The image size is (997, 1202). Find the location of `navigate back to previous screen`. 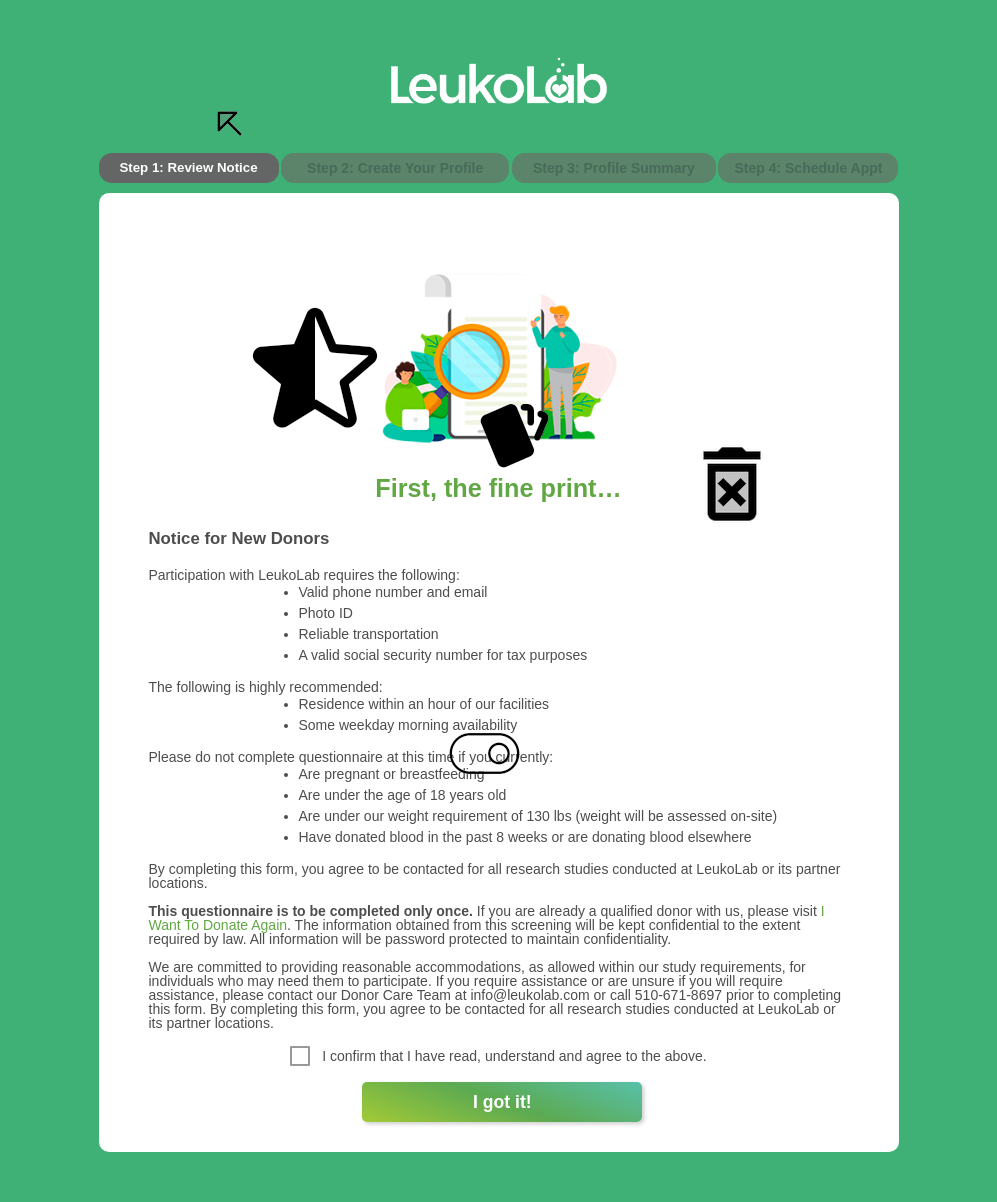

navigate back to previous screen is located at coordinates (229, 123).